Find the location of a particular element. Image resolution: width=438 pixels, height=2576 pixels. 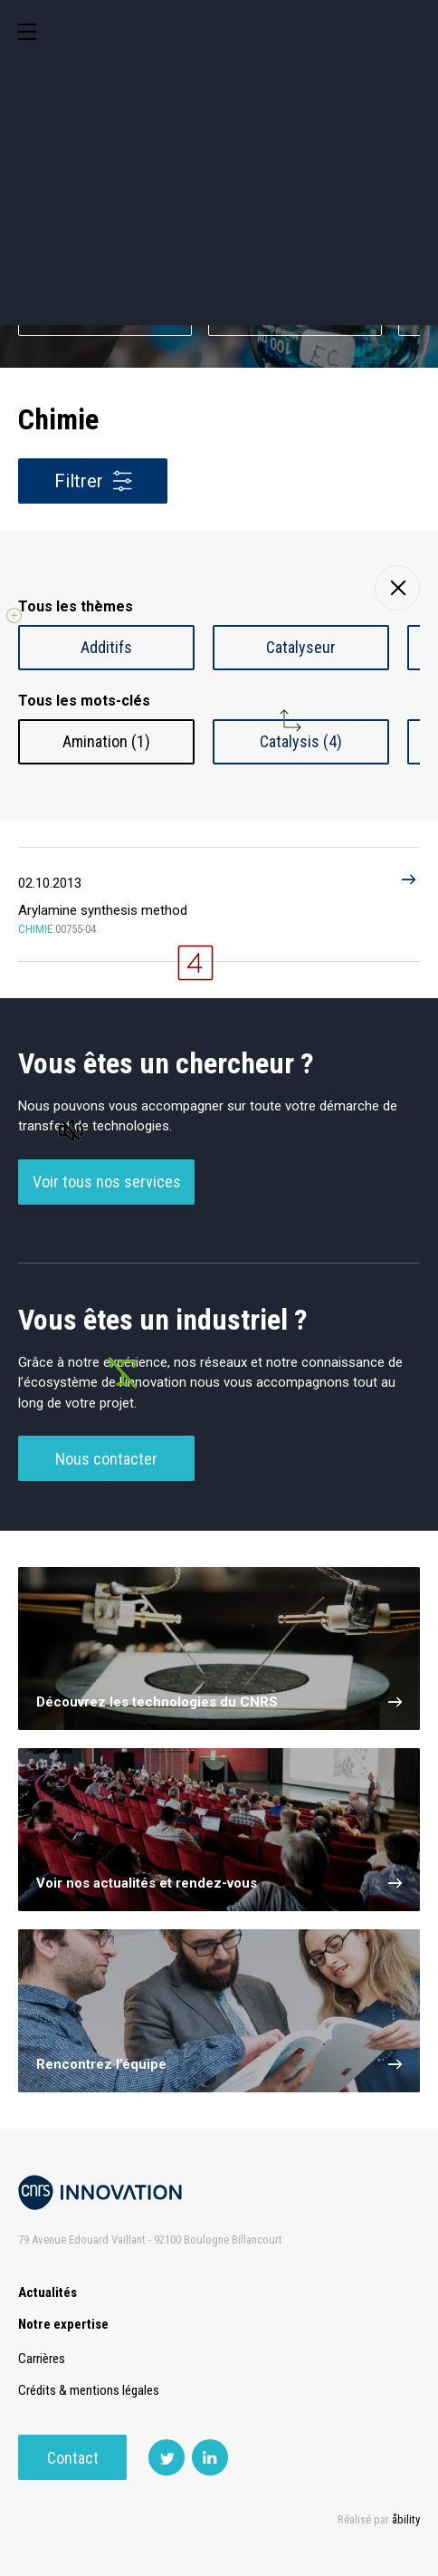

mute audio or sound is located at coordinates (71, 1130).